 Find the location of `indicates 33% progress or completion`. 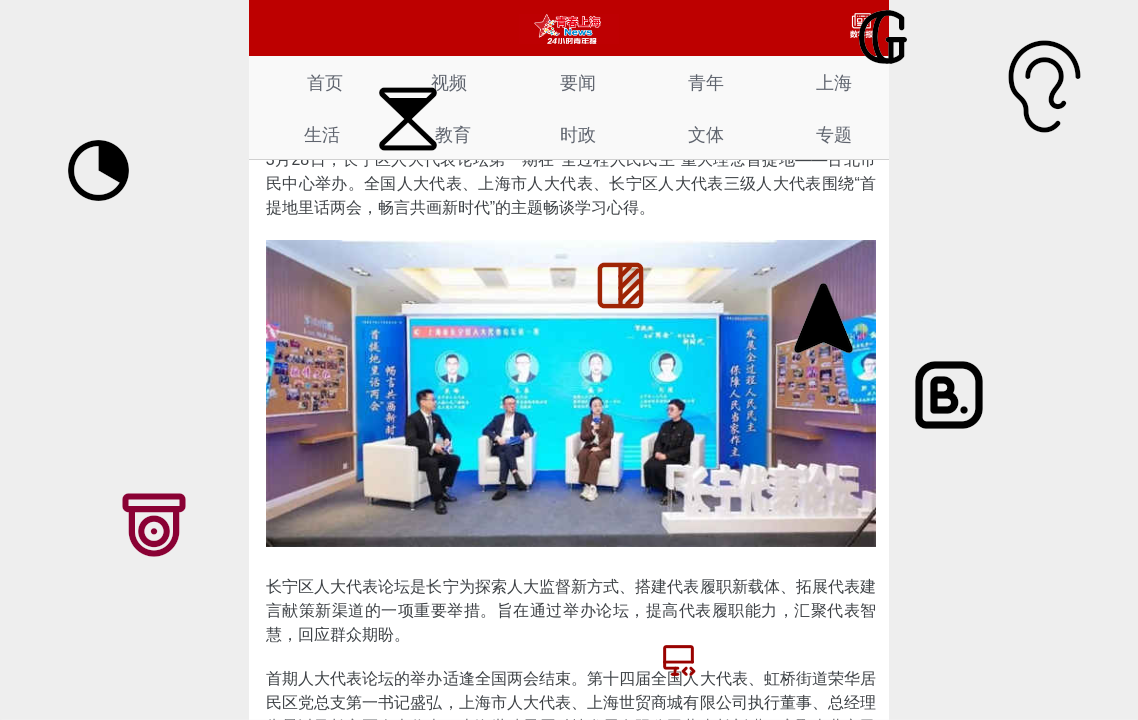

indicates 33% progress or completion is located at coordinates (98, 170).